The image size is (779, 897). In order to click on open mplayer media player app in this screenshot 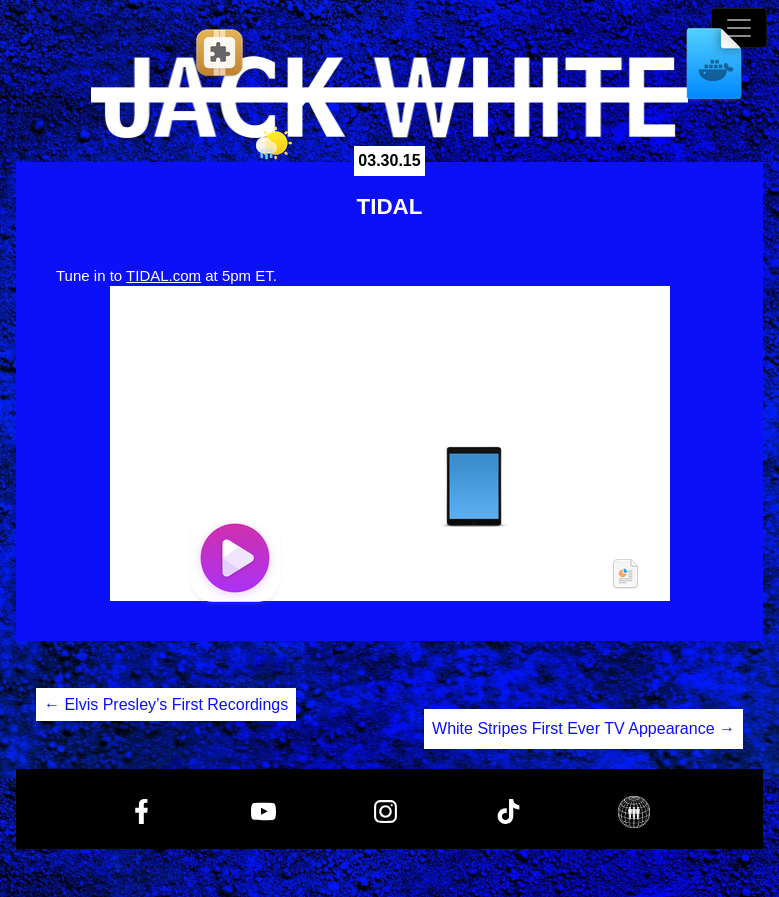, I will do `click(235, 558)`.